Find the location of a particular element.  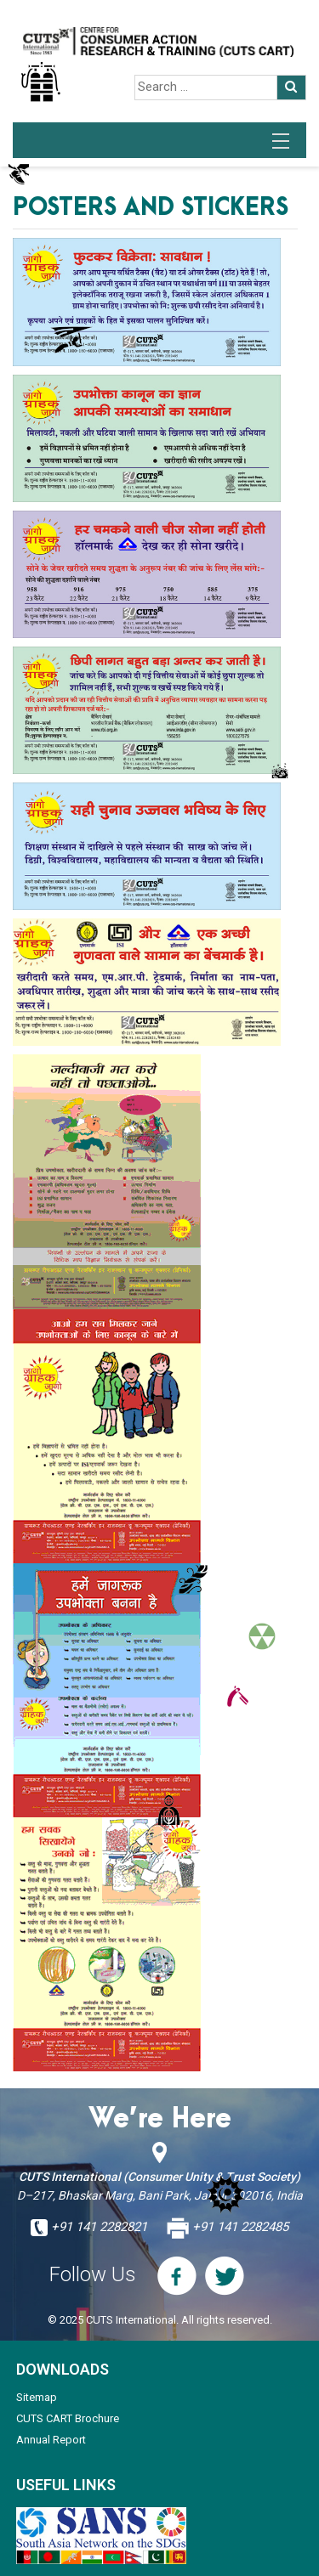

indicates a trip hazard or stumble is located at coordinates (19, 174).